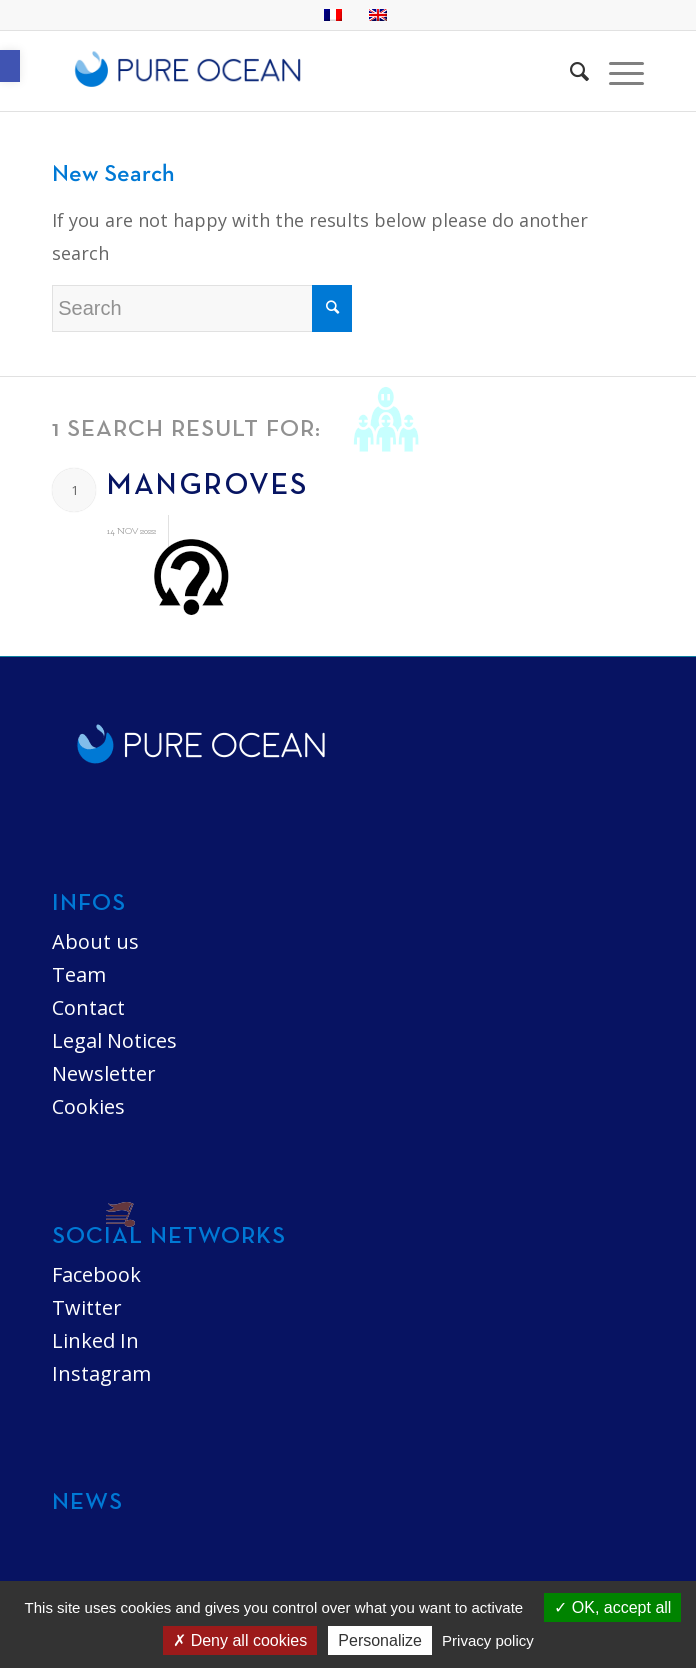 This screenshot has height=1668, width=696. I want to click on view your minions or followers in-game, so click(386, 419).